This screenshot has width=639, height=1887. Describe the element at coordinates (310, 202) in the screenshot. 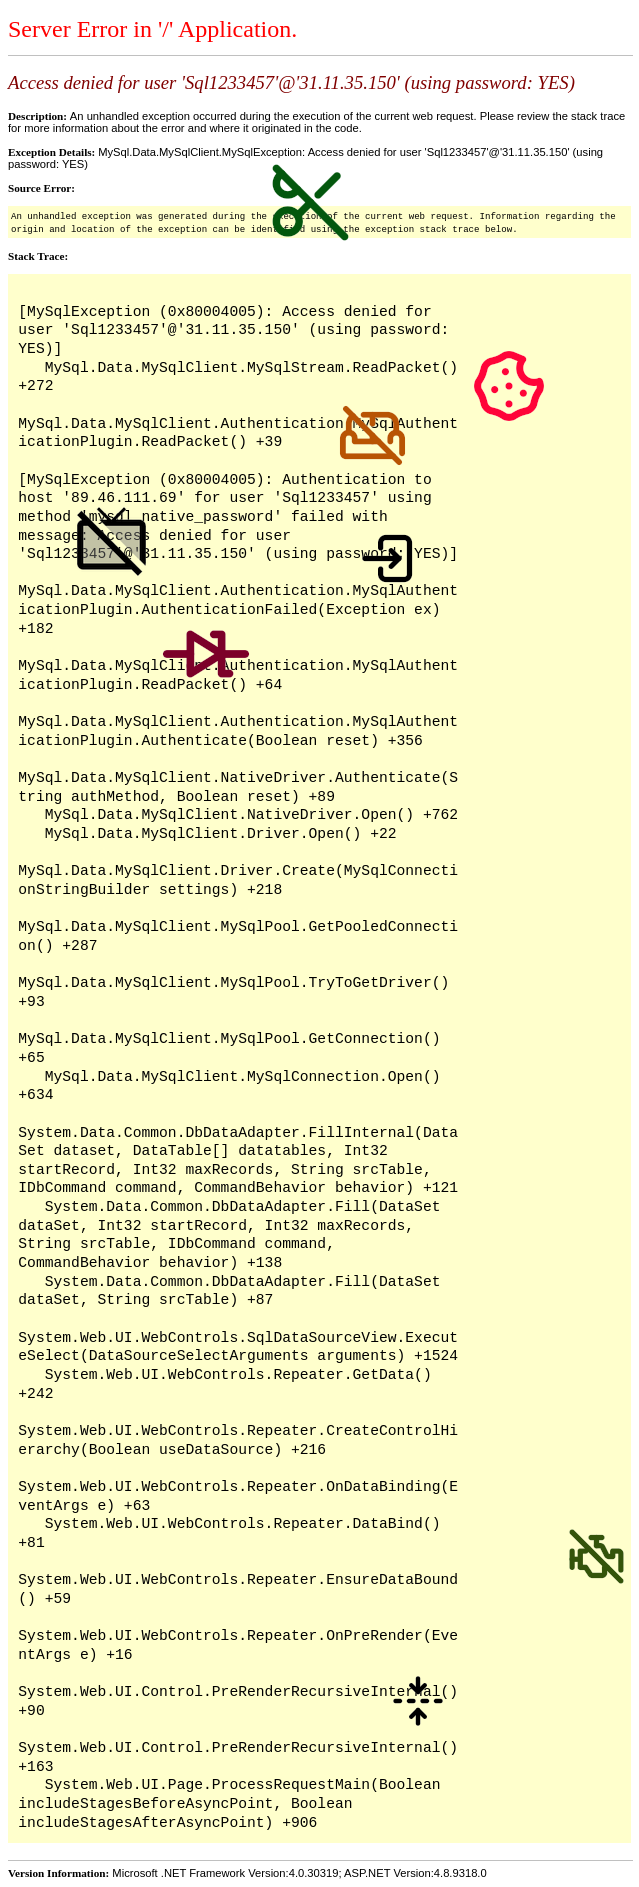

I see `cutting tool disabled or unavailable` at that location.